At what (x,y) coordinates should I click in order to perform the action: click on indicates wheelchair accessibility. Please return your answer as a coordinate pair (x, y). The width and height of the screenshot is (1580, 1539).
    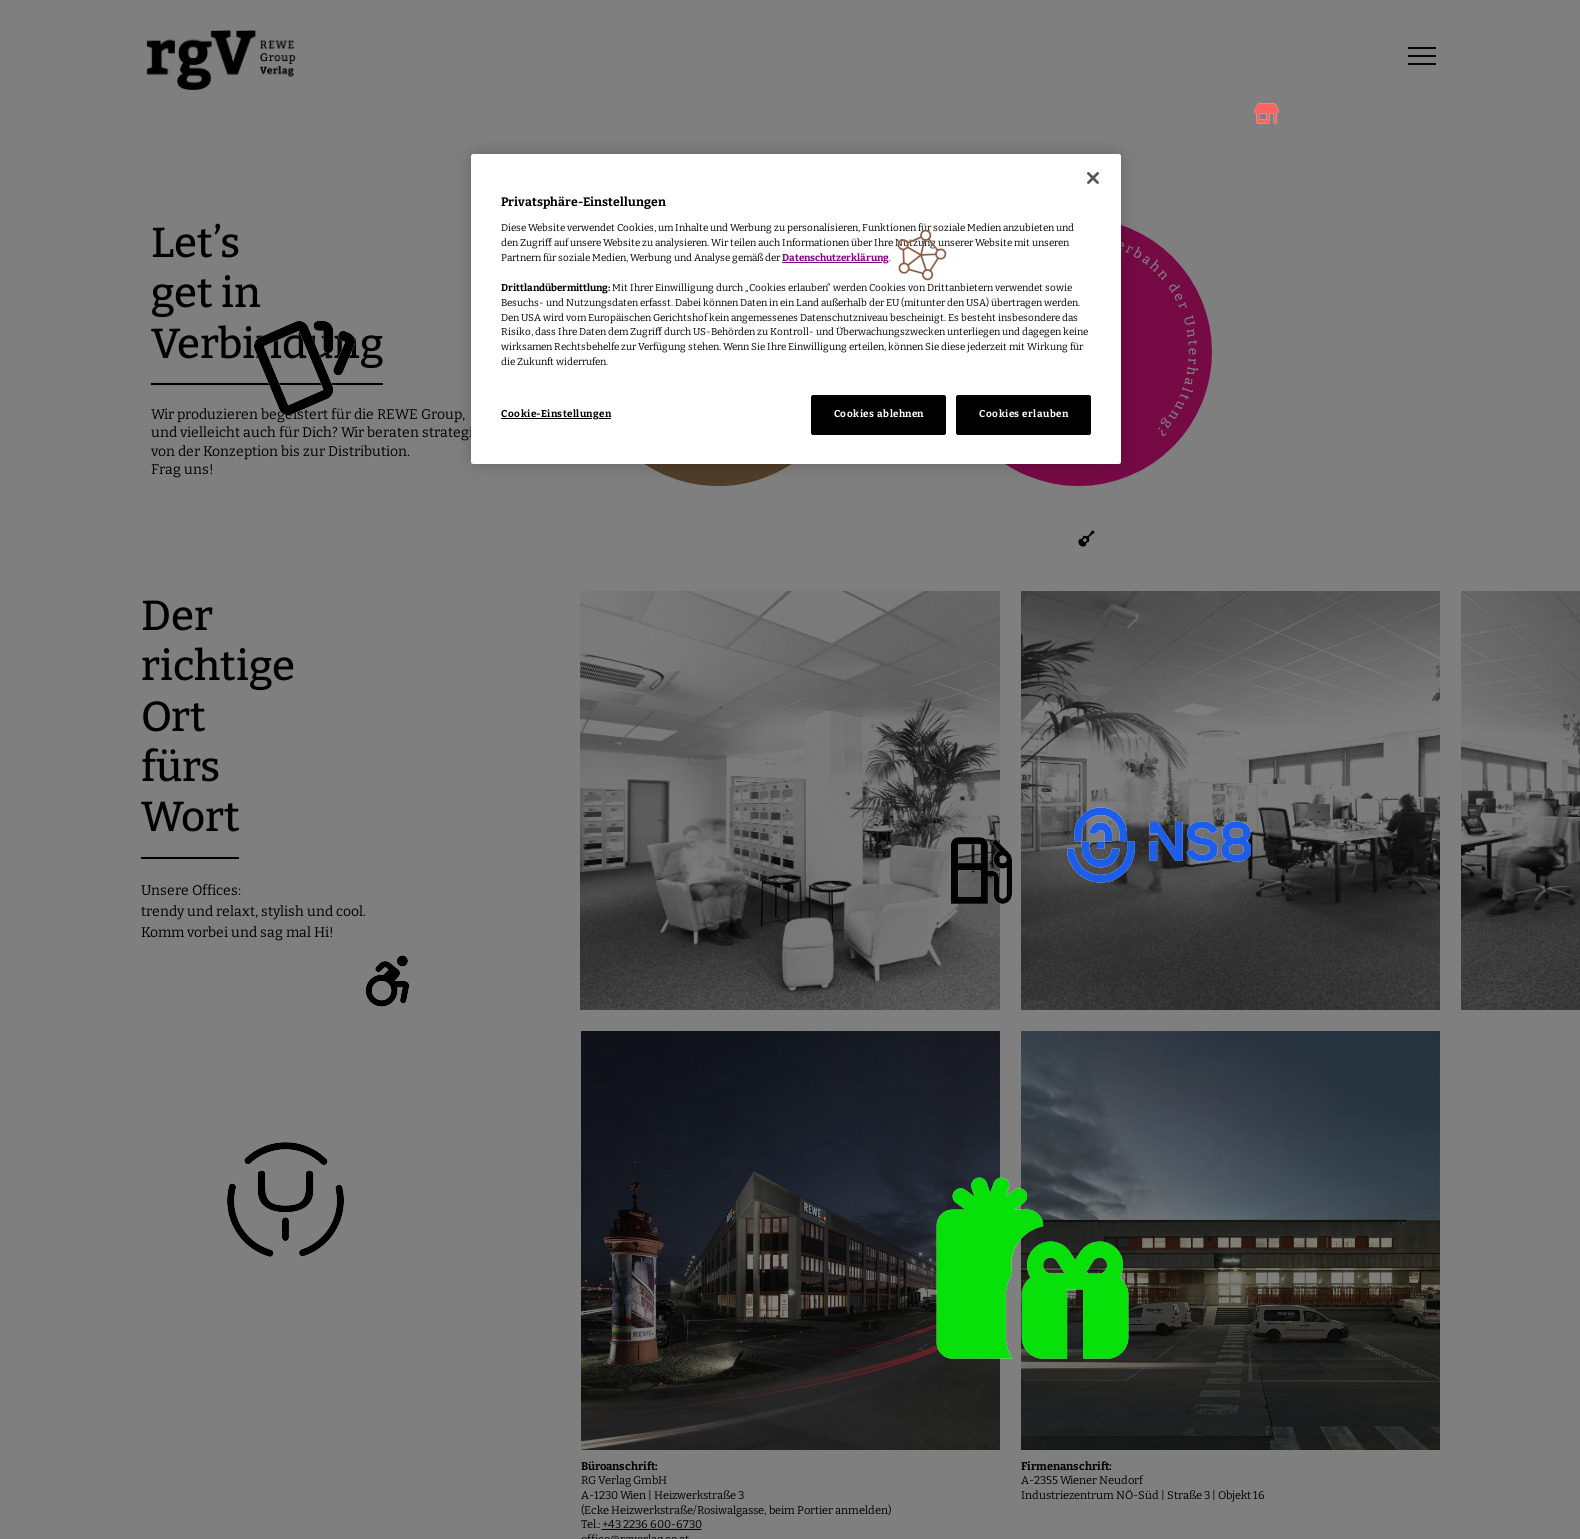
    Looking at the image, I should click on (388, 981).